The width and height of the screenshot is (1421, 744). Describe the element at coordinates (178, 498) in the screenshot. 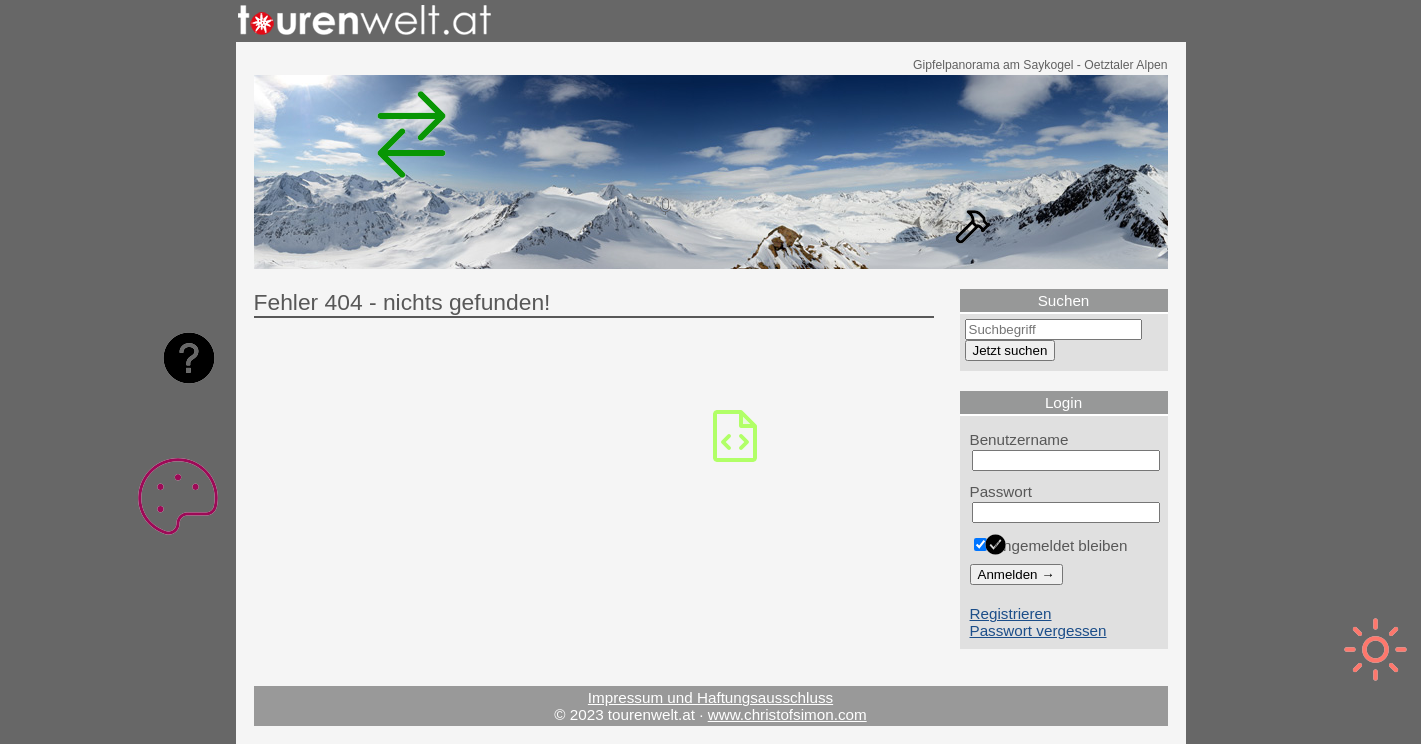

I see `access color or theme settings` at that location.